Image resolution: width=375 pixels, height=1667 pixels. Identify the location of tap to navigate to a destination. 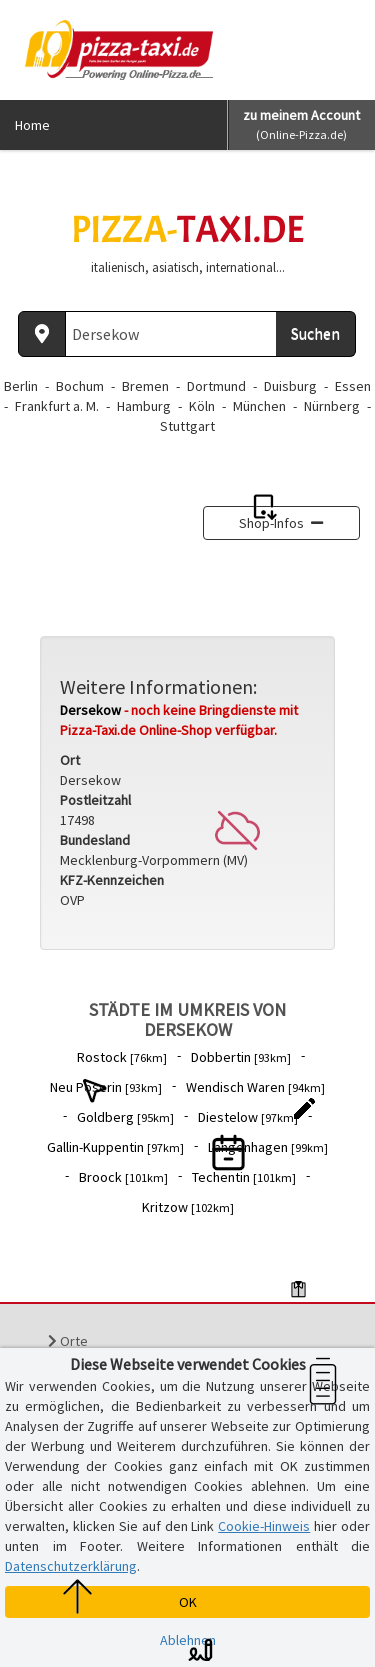
(93, 1089).